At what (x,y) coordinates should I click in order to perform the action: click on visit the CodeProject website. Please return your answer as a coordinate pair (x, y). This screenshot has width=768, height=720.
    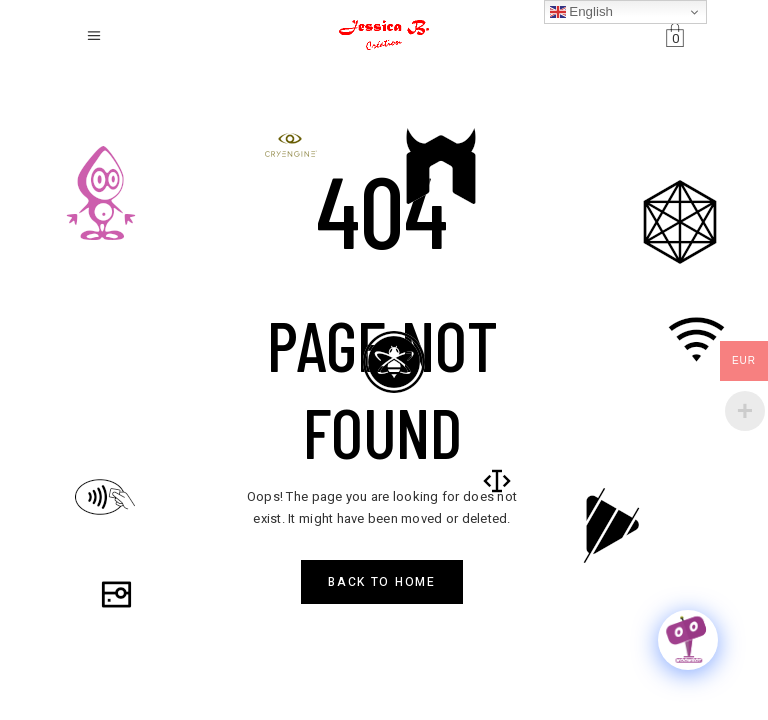
    Looking at the image, I should click on (101, 193).